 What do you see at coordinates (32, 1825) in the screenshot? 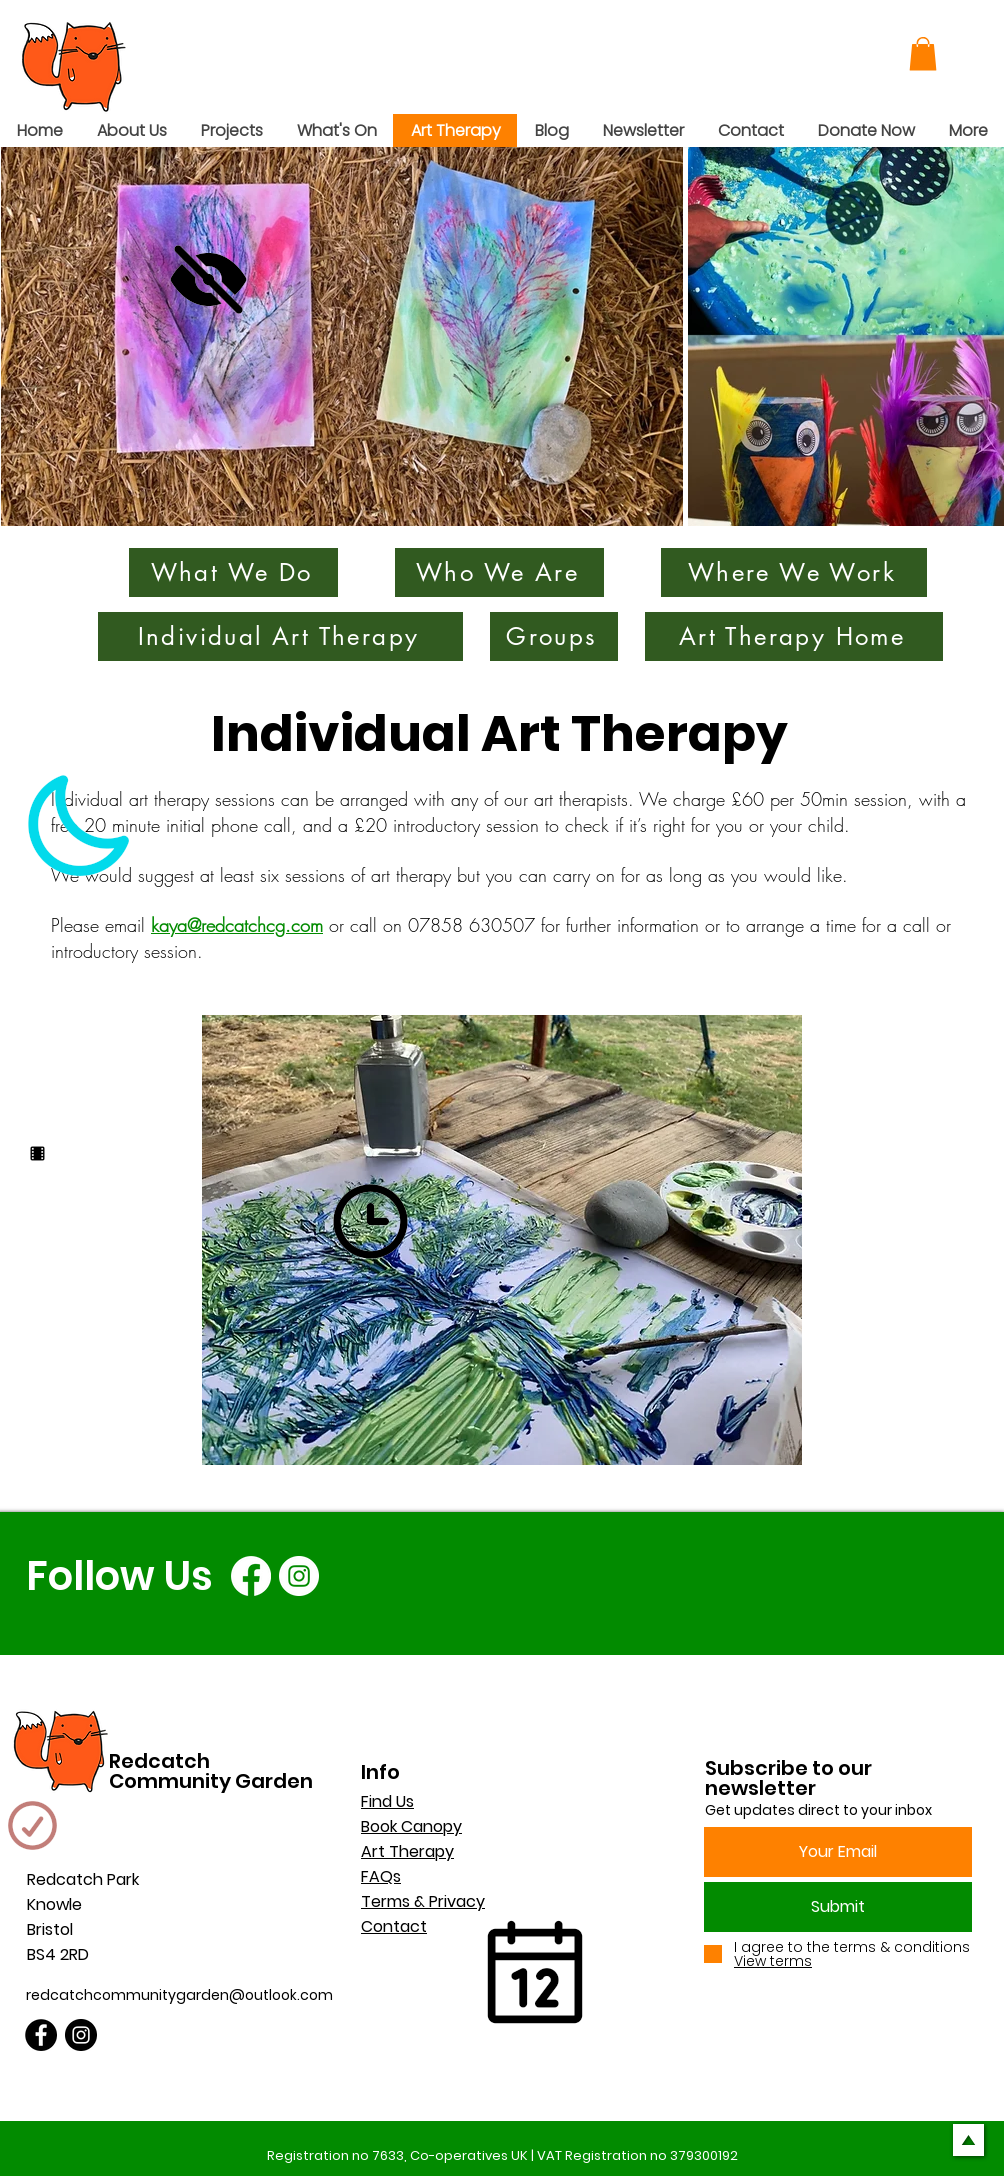
I see `indicates task or action completed successfully` at bounding box center [32, 1825].